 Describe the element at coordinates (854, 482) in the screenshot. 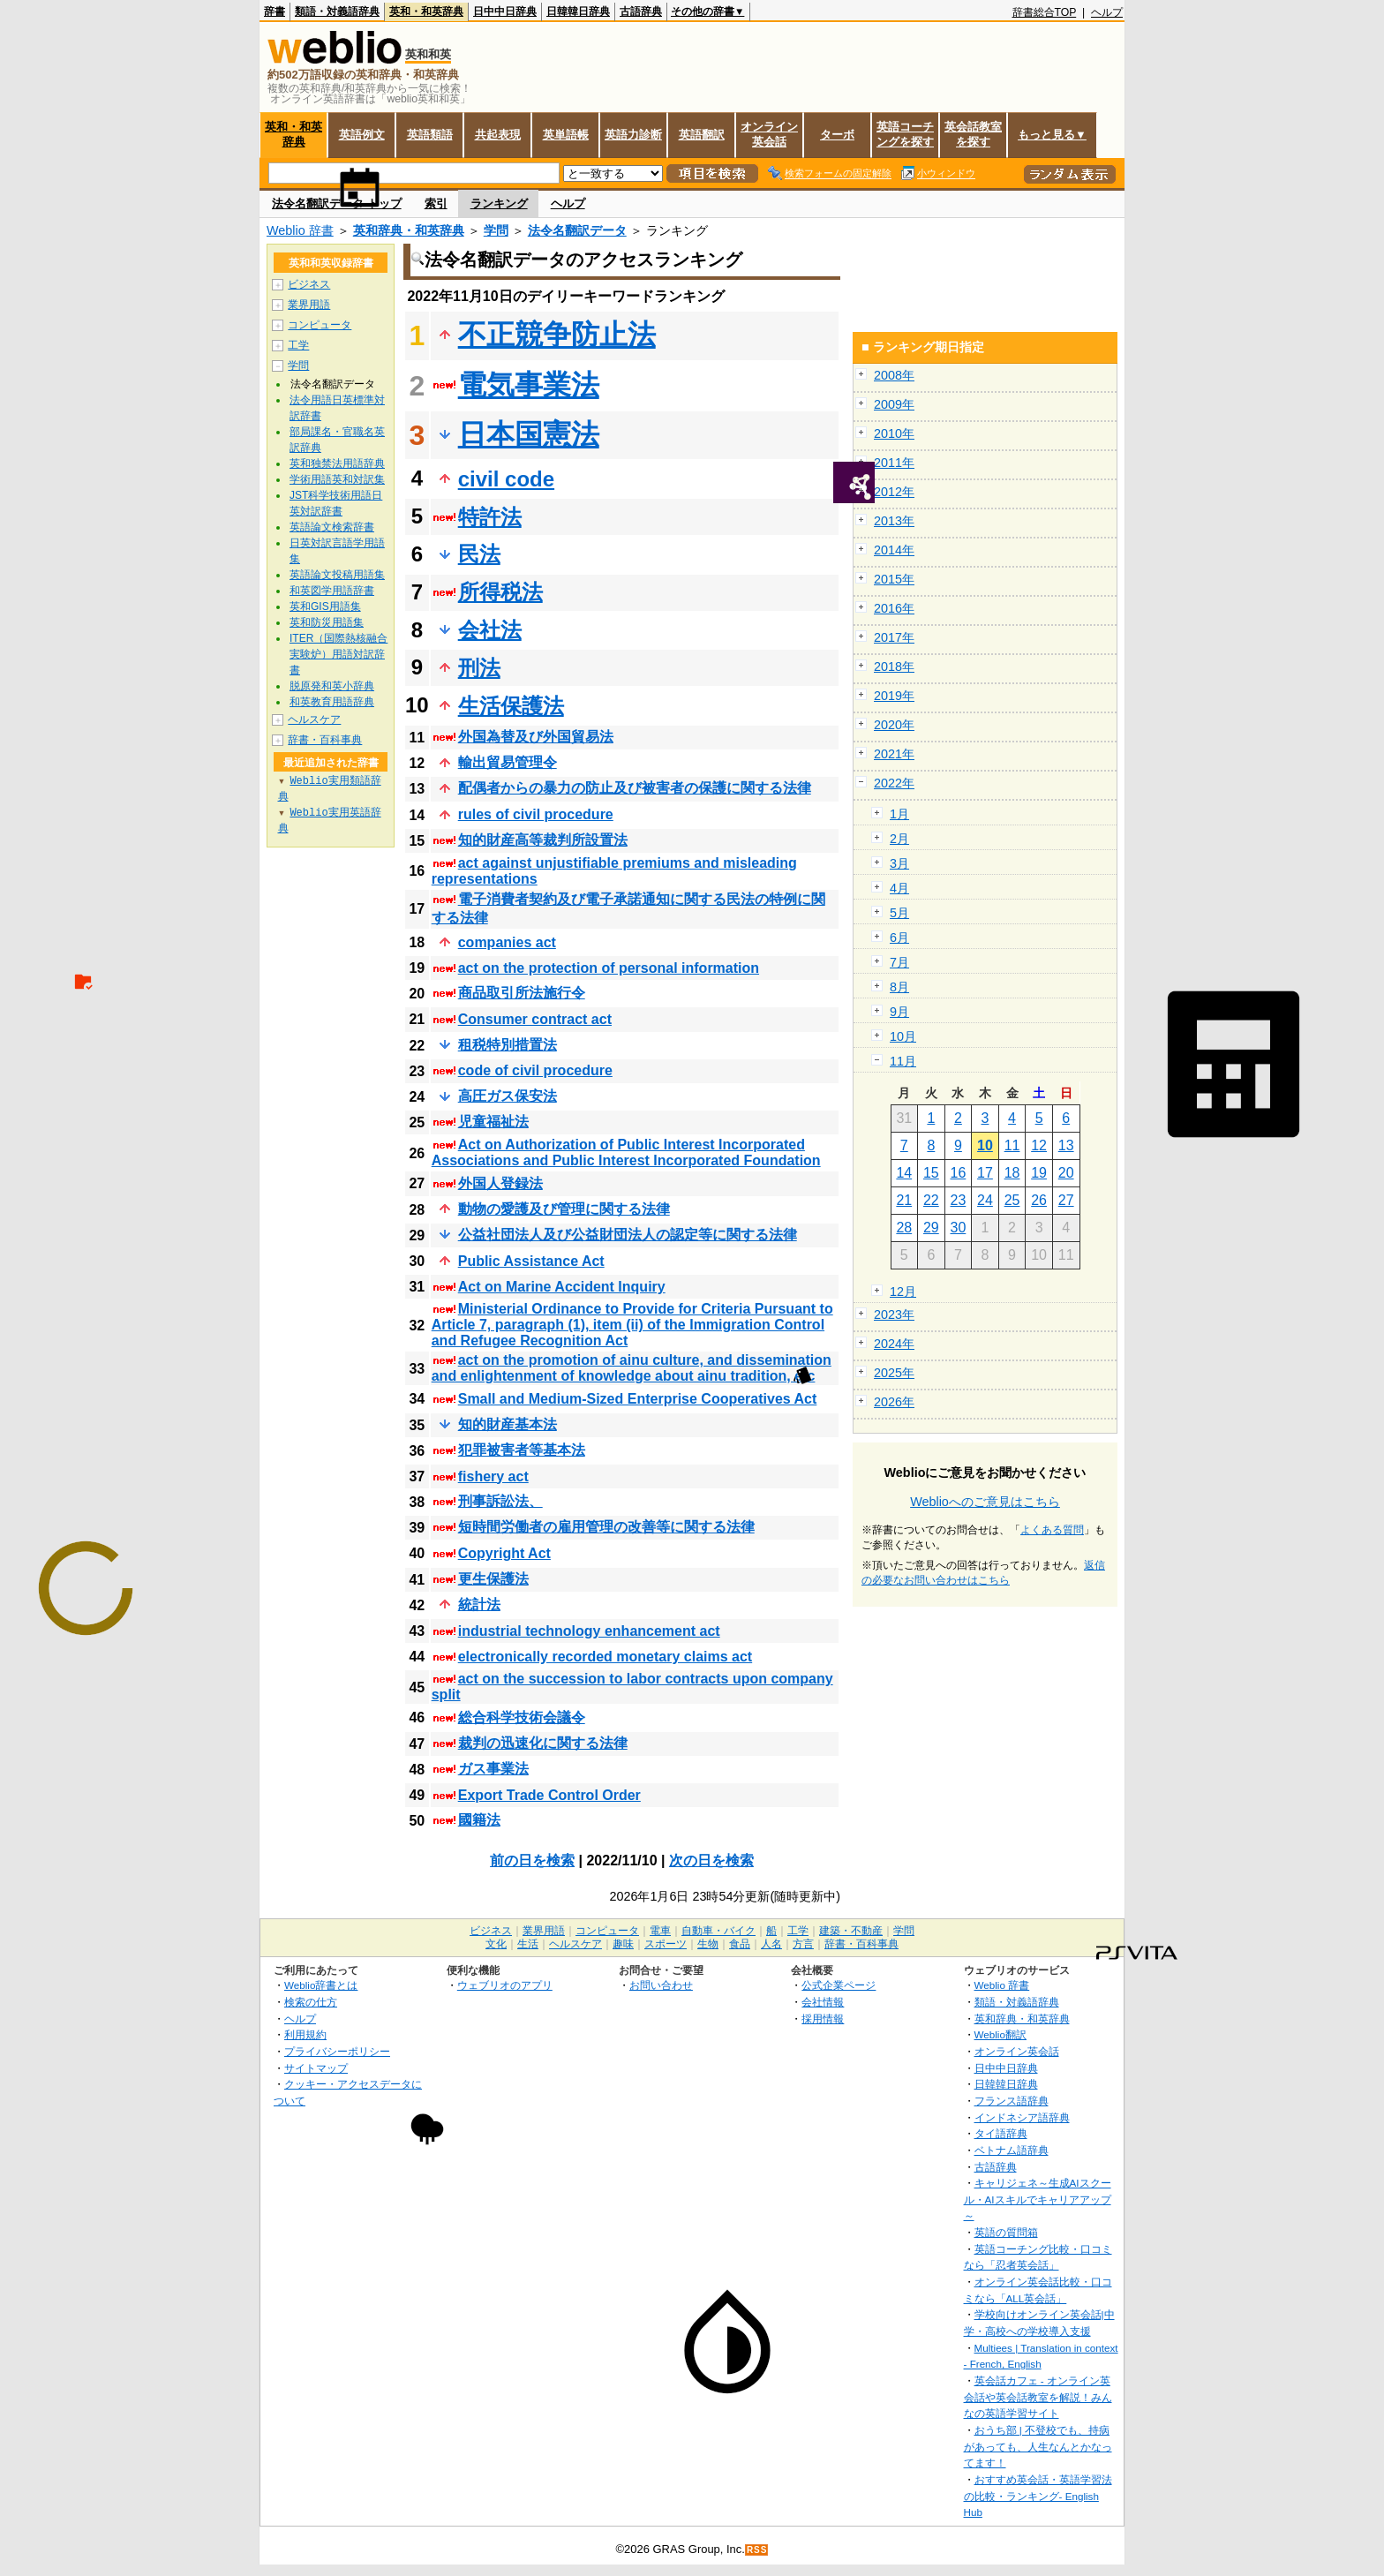

I see `cytoscape.js library logo` at that location.